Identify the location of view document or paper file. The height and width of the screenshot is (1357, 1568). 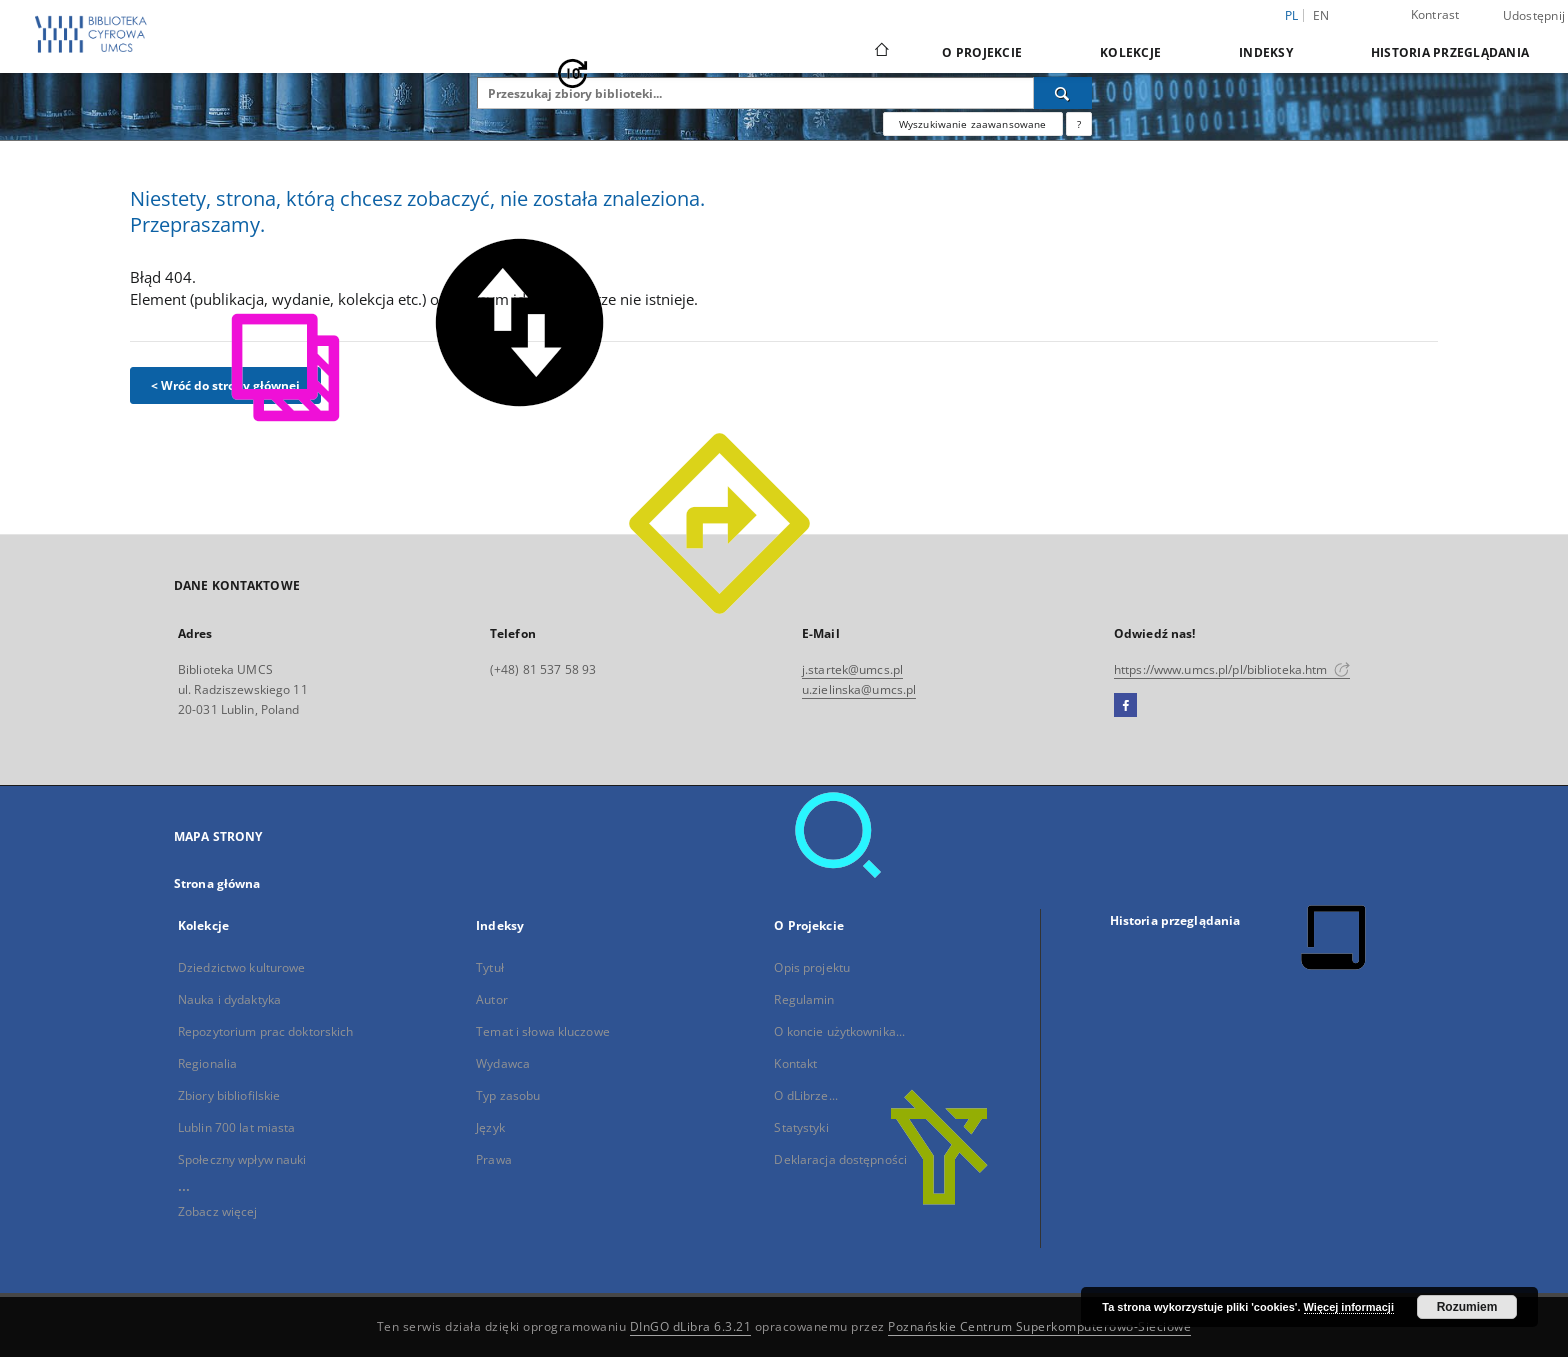
(1336, 937).